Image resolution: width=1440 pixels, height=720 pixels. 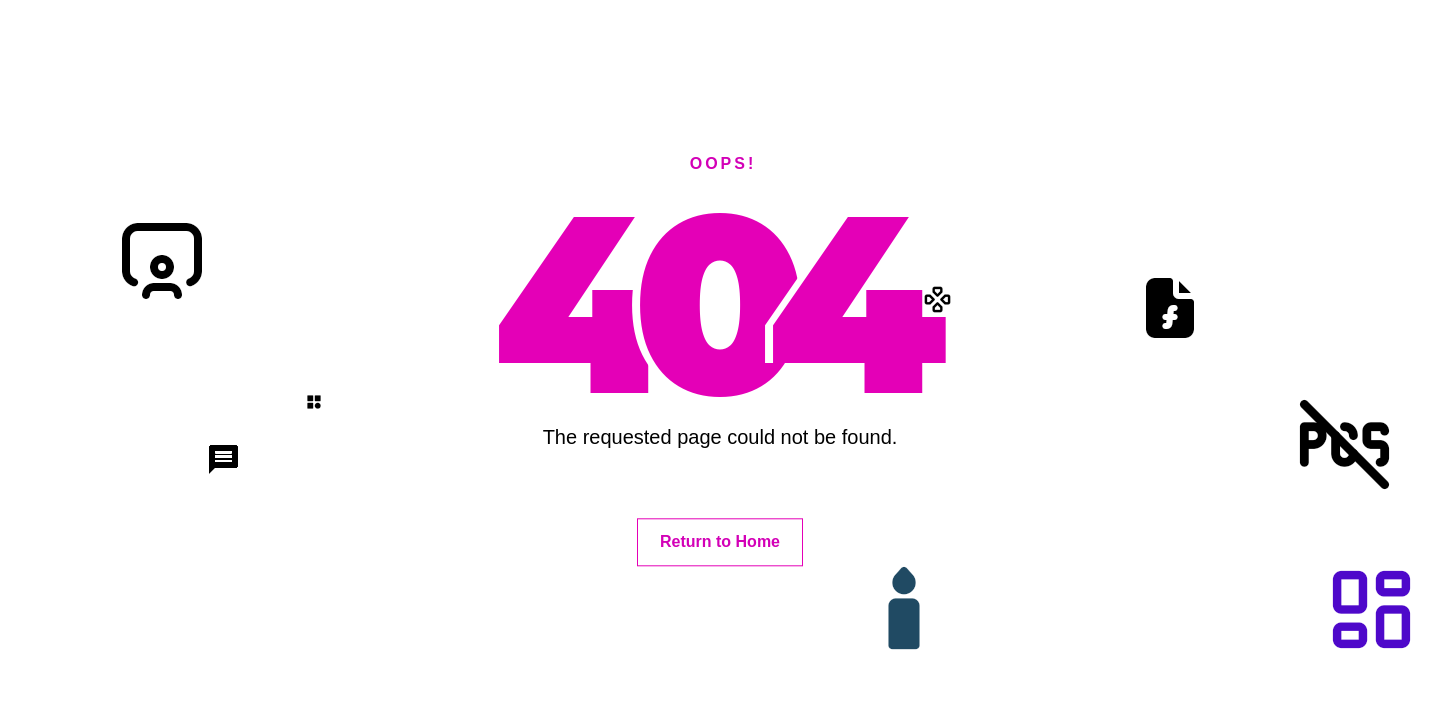 What do you see at coordinates (937, 299) in the screenshot?
I see `access gaming features or settings` at bounding box center [937, 299].